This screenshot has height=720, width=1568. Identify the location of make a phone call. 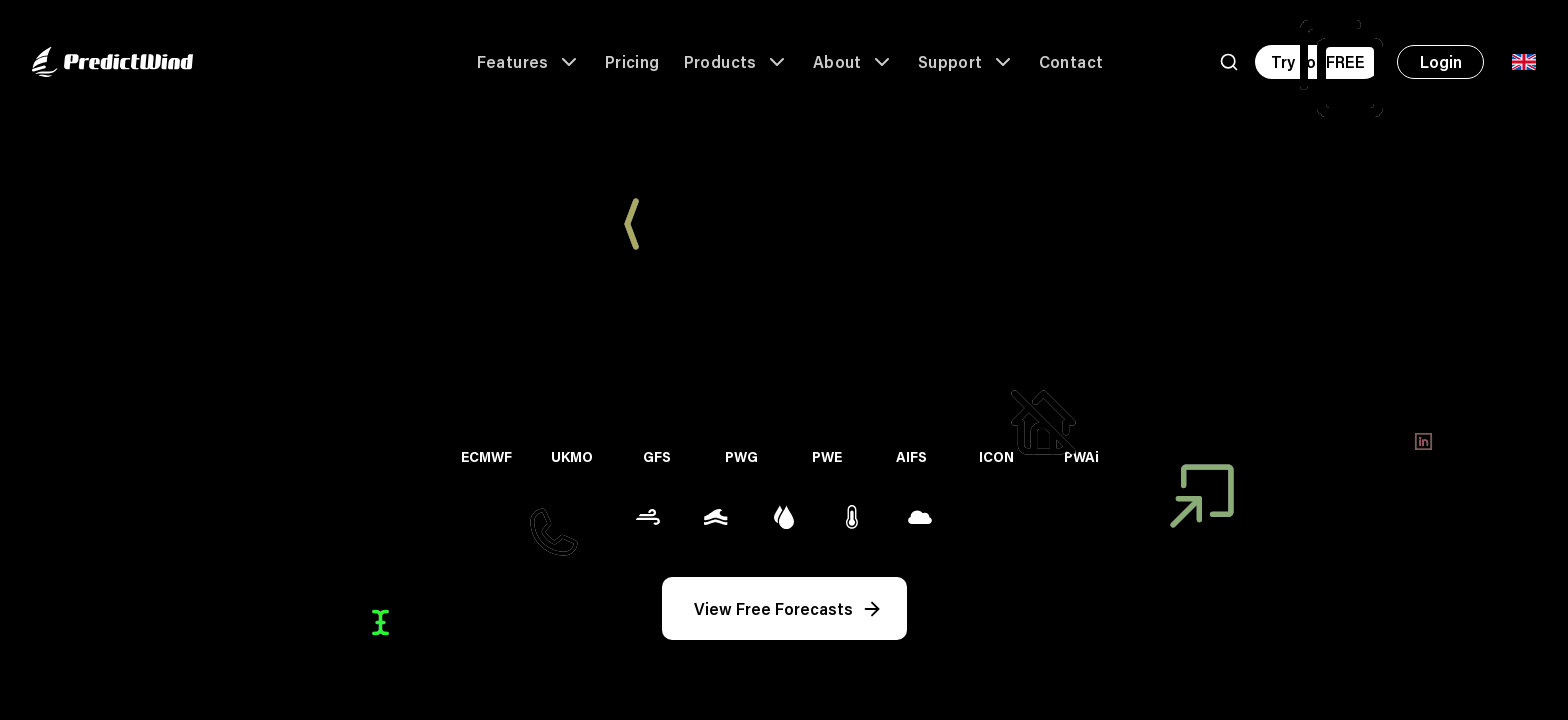
(553, 533).